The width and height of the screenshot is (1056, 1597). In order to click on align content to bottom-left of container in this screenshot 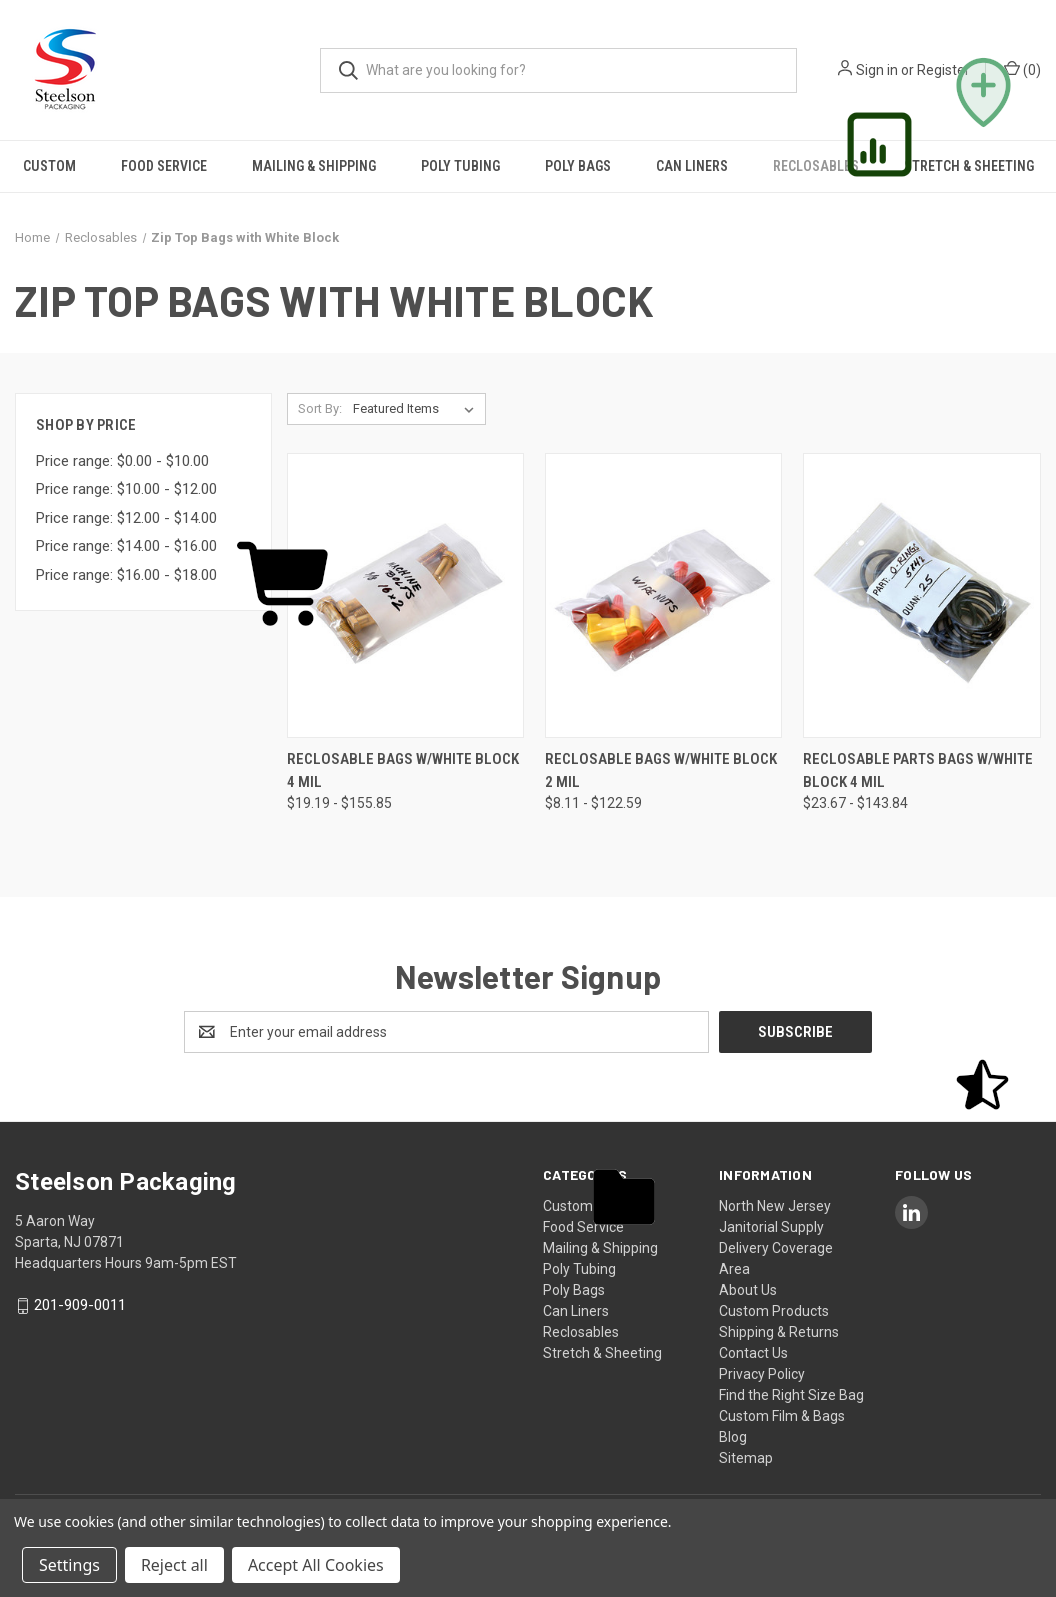, I will do `click(879, 144)`.